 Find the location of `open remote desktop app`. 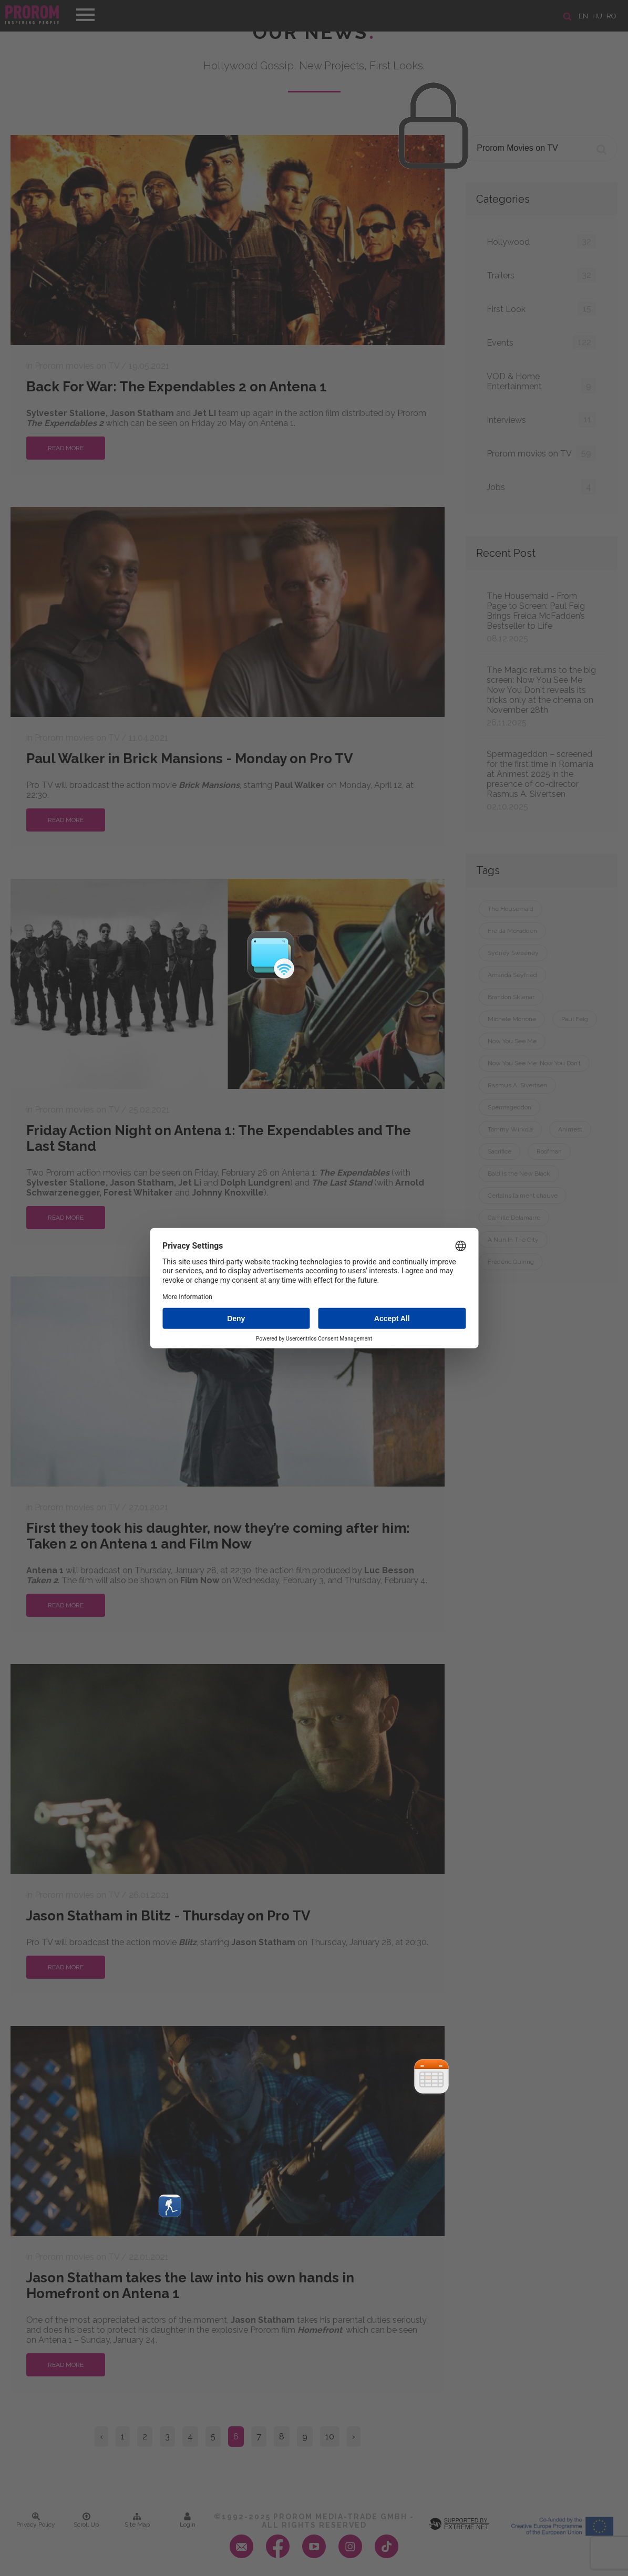

open remote desktop app is located at coordinates (271, 955).